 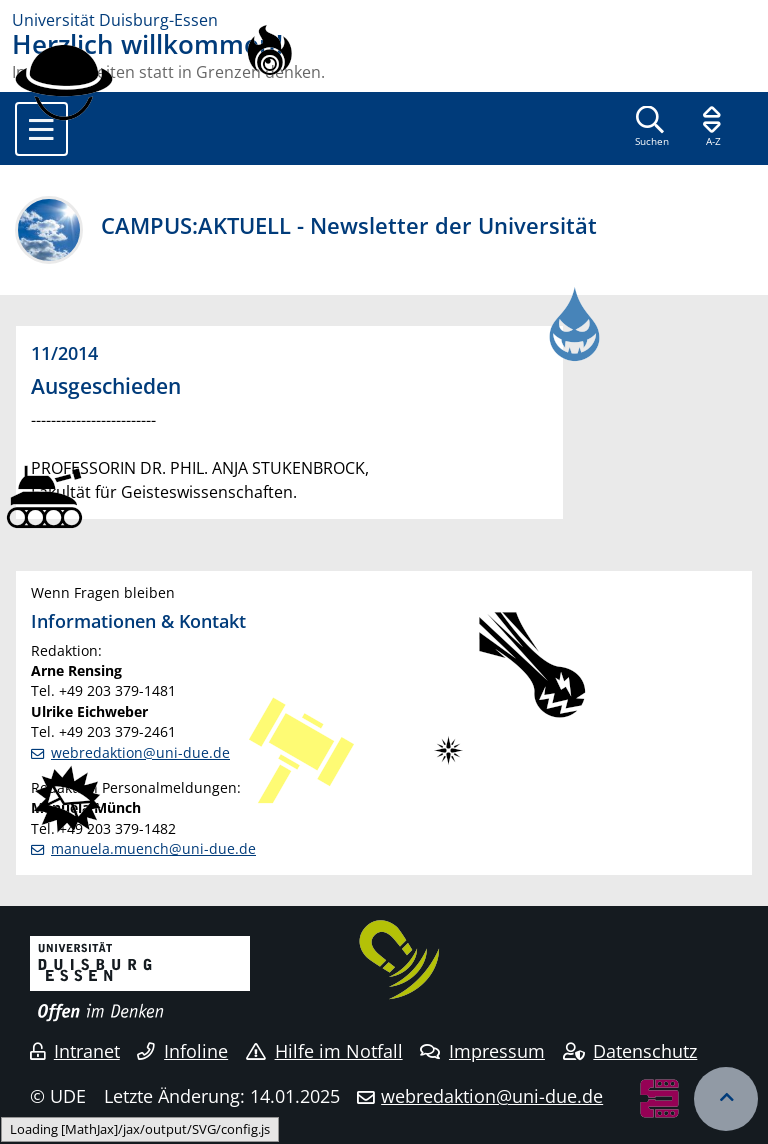 What do you see at coordinates (532, 665) in the screenshot?
I see `indicates incoming threat or danger event in game` at bounding box center [532, 665].